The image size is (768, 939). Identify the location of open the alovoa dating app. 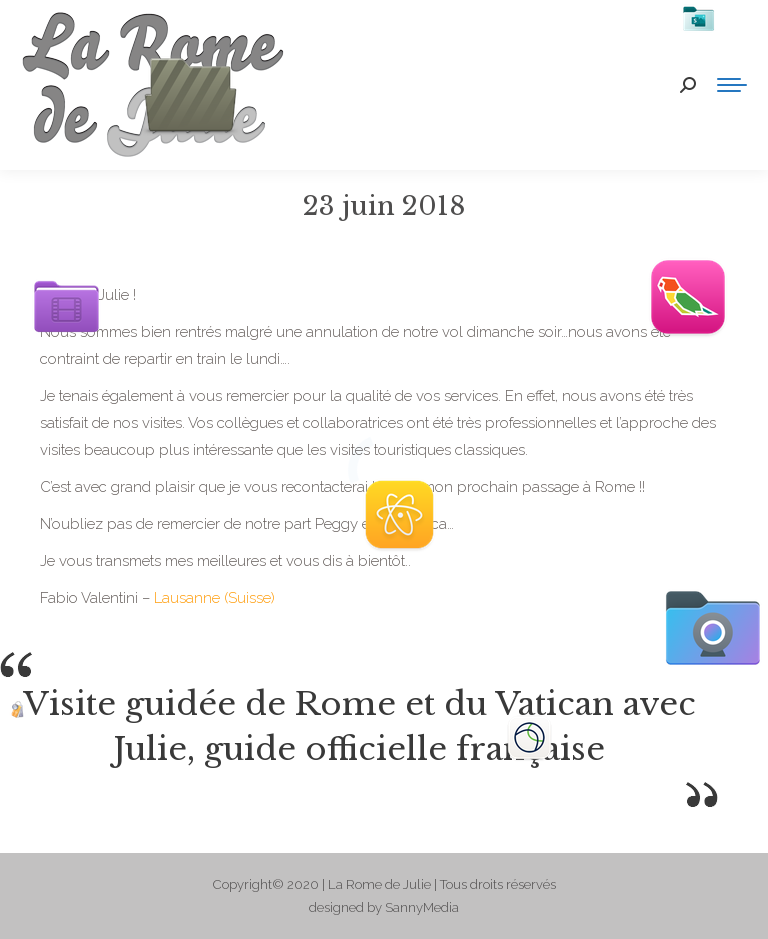
(688, 297).